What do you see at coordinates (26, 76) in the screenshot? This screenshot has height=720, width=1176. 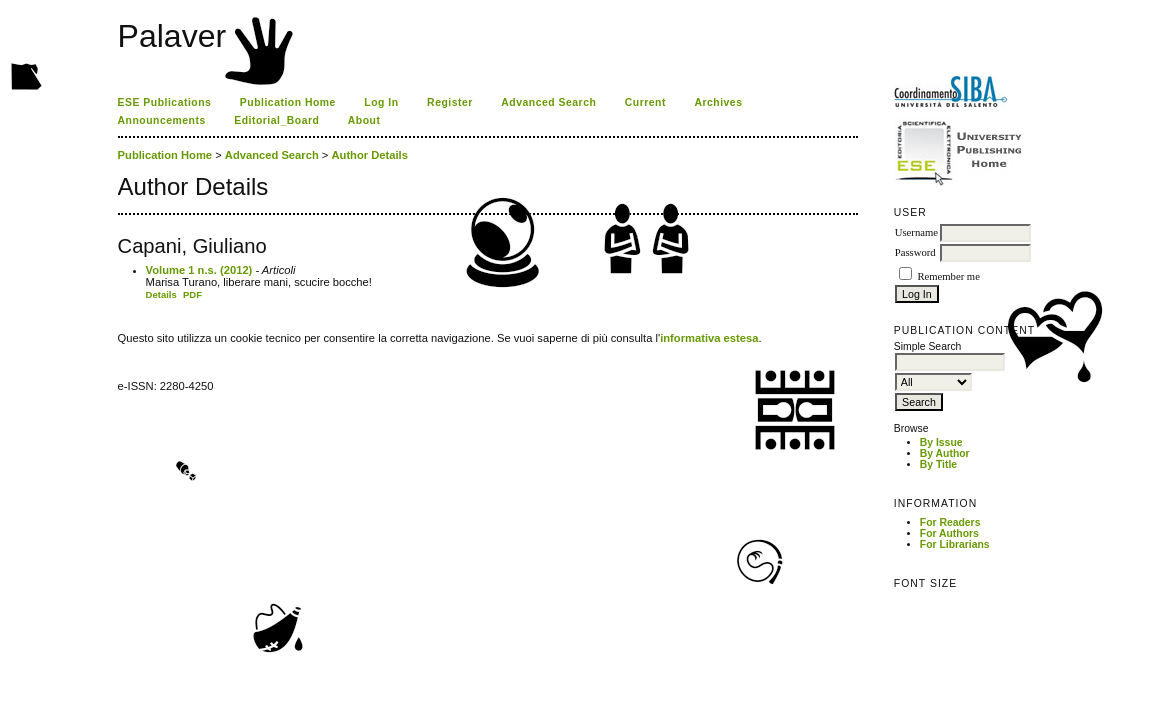 I see `select Egypt as your region or country` at bounding box center [26, 76].